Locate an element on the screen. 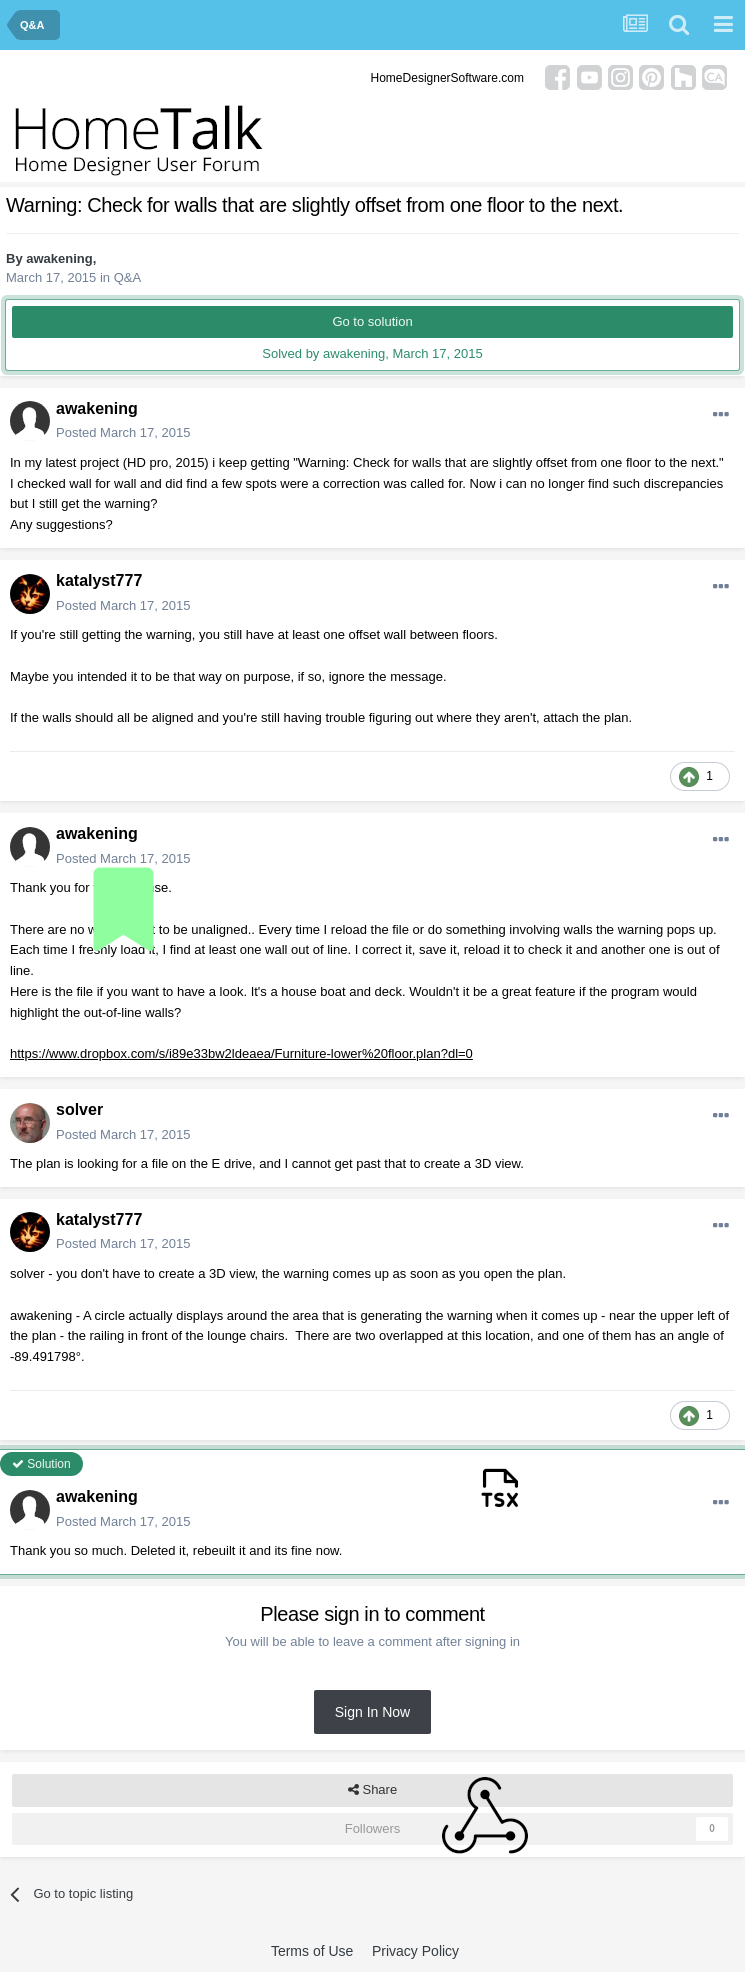  save item to bookmarks is located at coordinates (123, 907).